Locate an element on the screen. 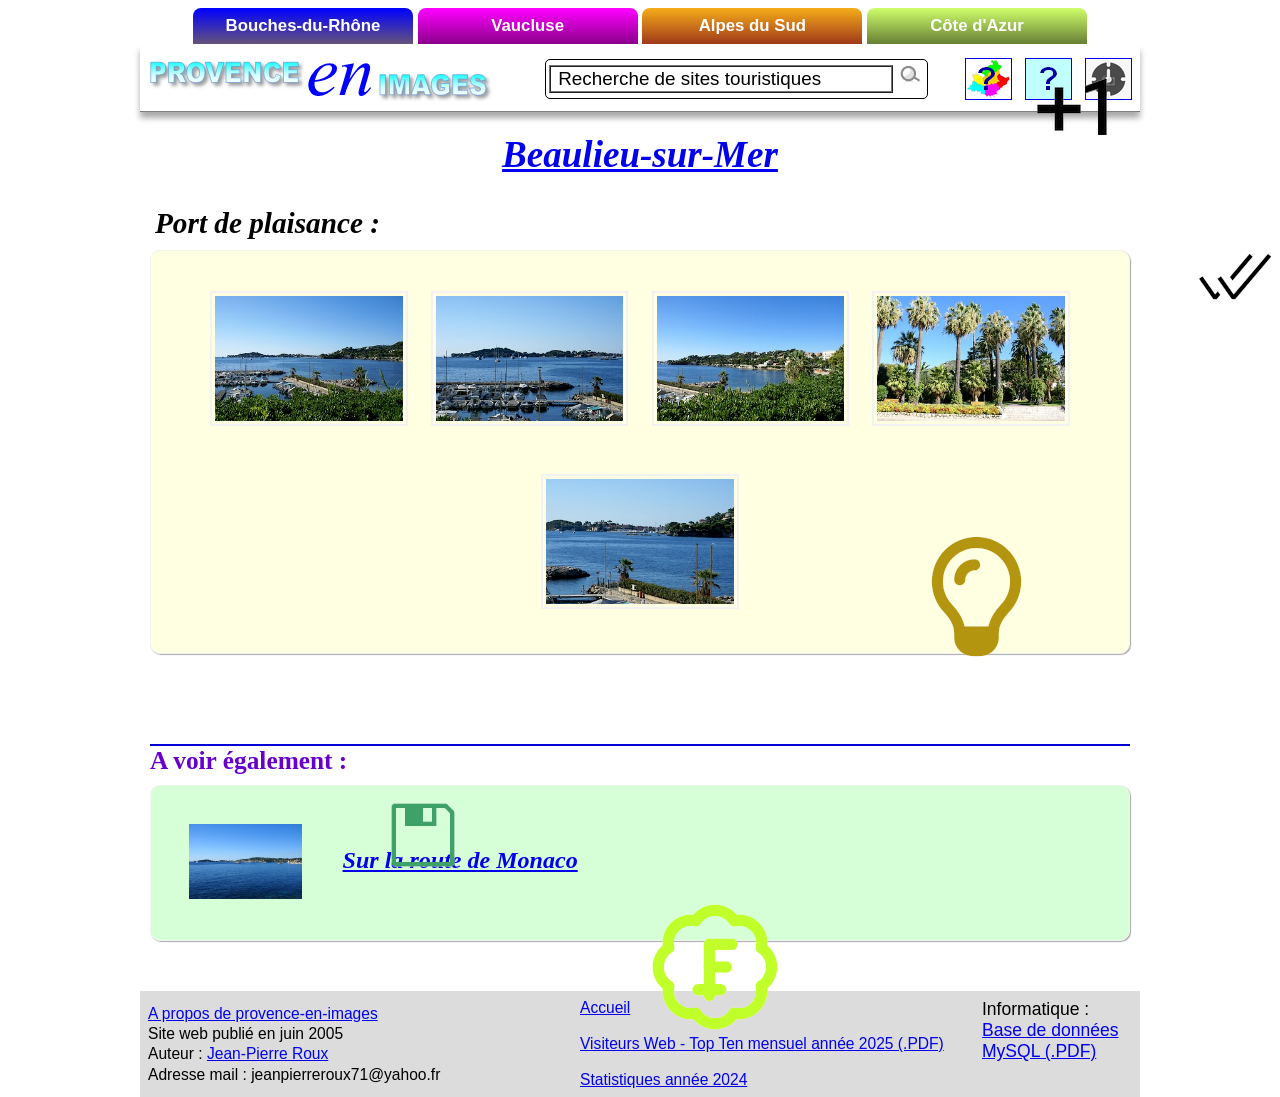 This screenshot has height=1097, width=1280. view tips or helpful suggestions is located at coordinates (976, 596).